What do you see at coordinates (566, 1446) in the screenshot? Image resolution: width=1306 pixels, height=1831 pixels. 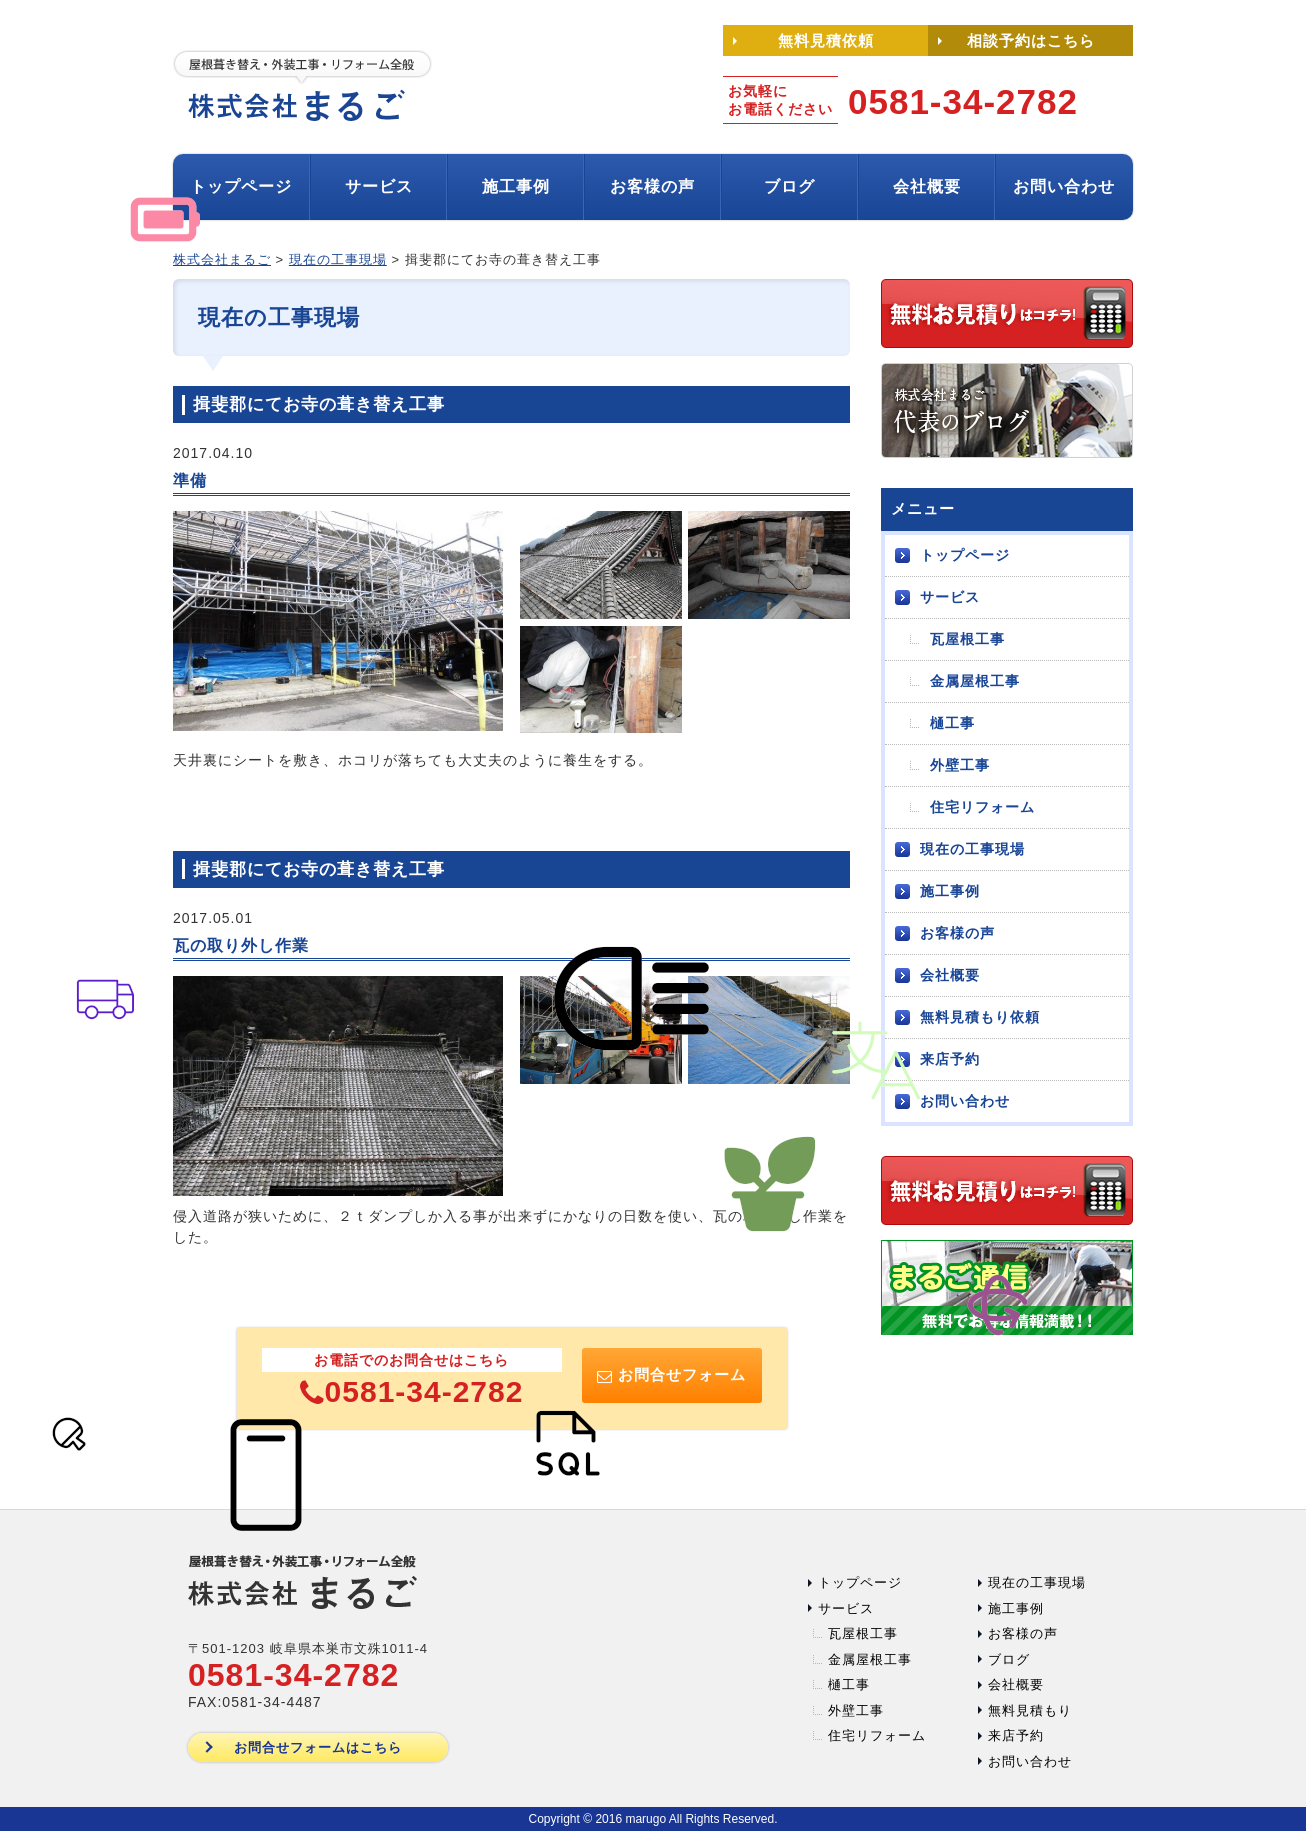 I see `open or view an SQL database file` at bounding box center [566, 1446].